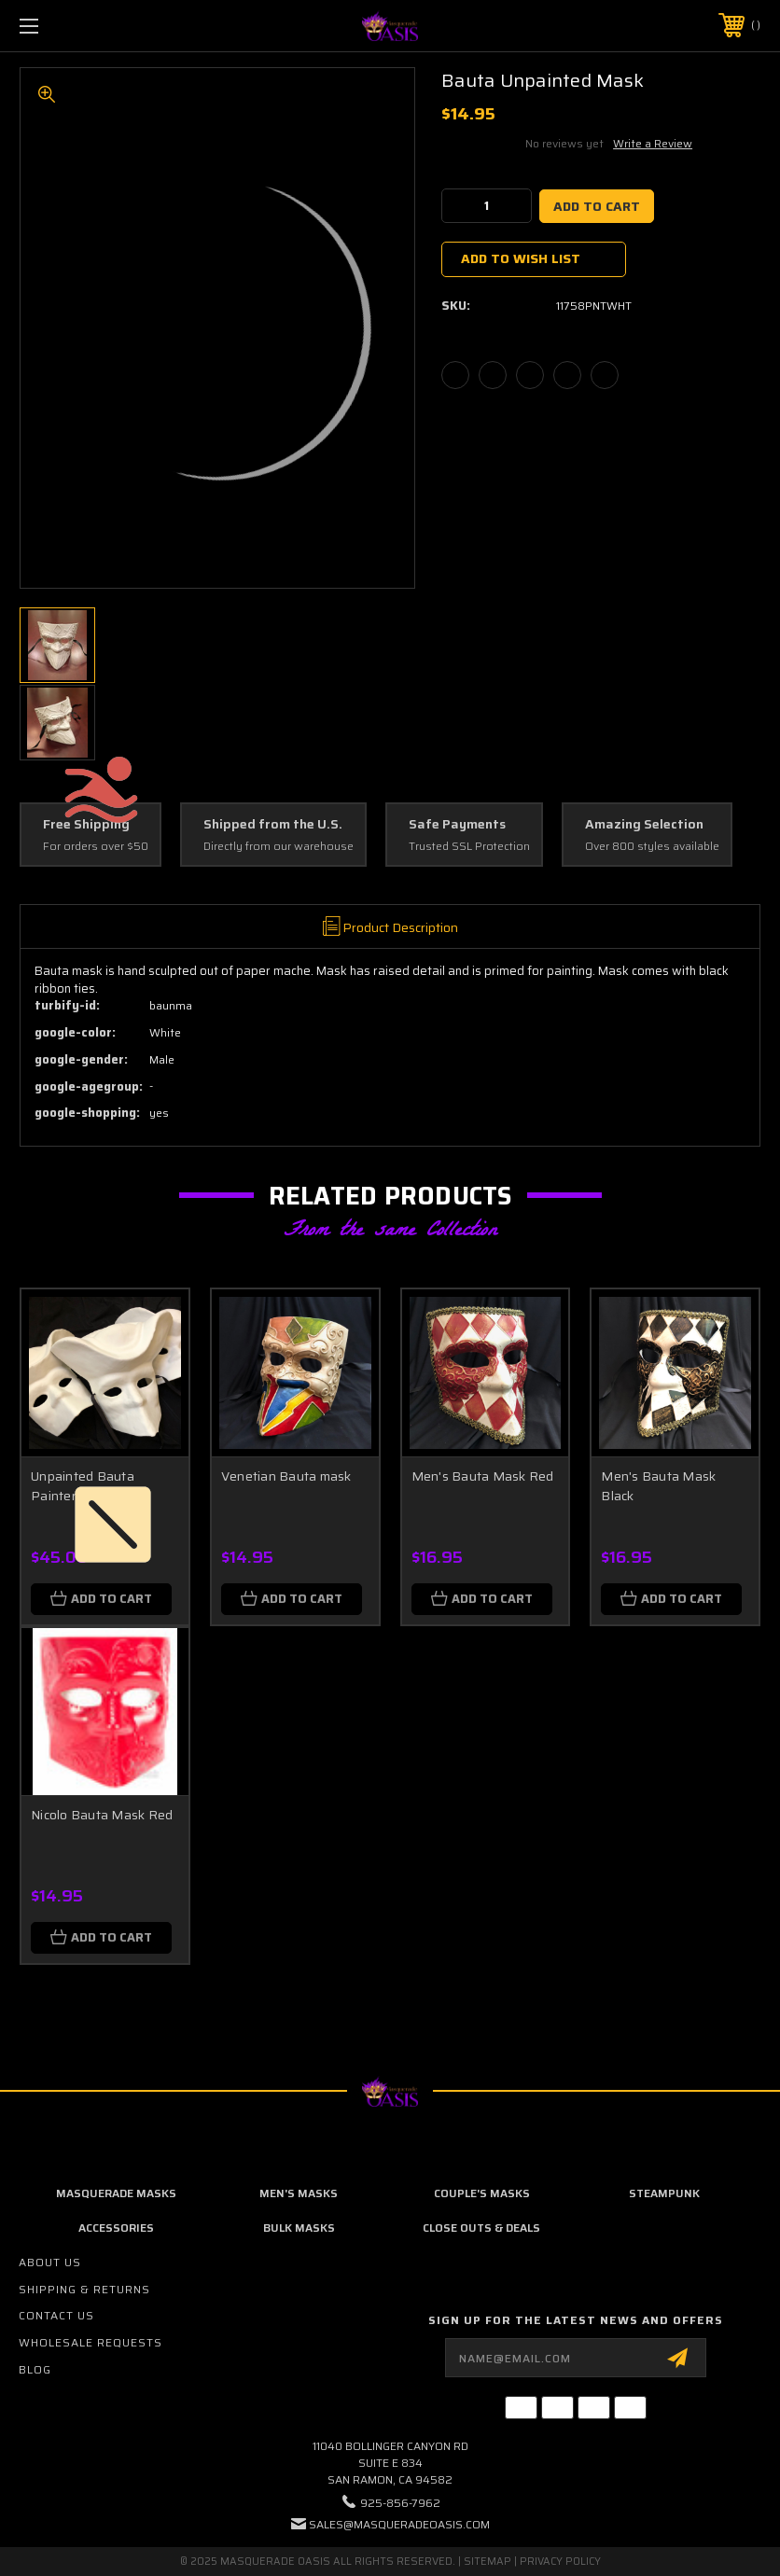 This screenshot has height=2576, width=780. Describe the element at coordinates (101, 789) in the screenshot. I see `access swimming pool or aquatic facilities` at that location.